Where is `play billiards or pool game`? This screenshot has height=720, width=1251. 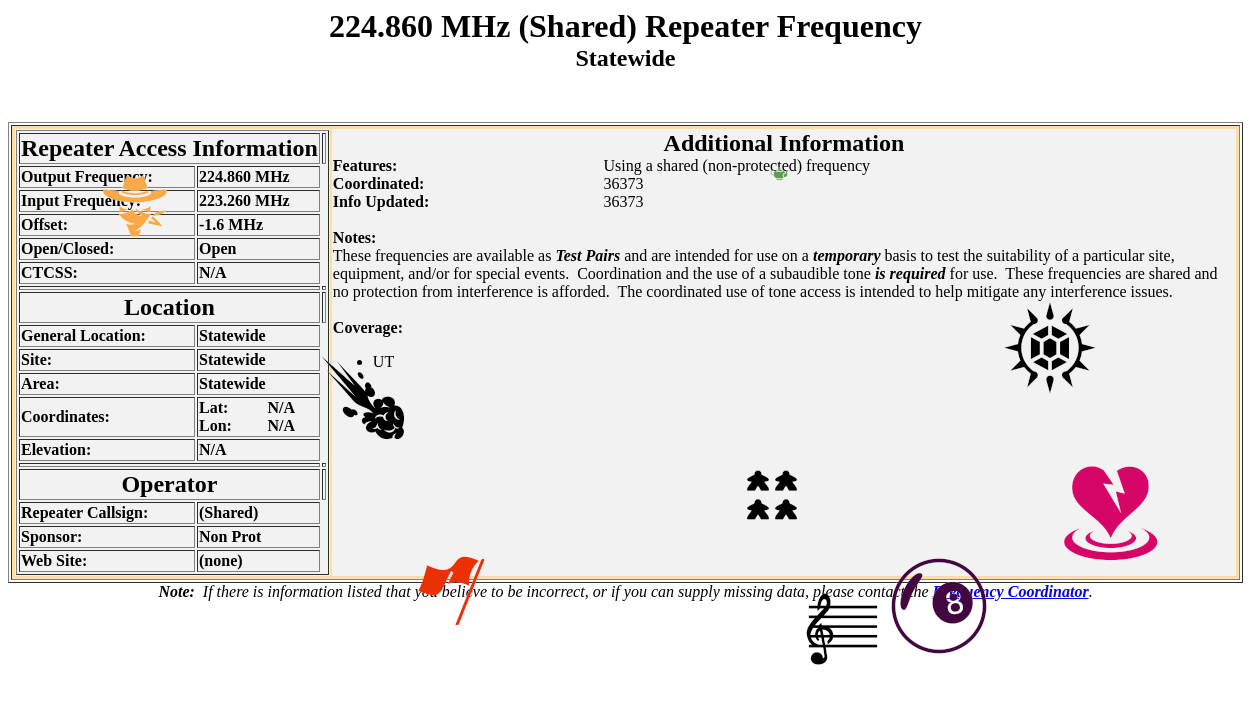 play billiards or pool game is located at coordinates (939, 606).